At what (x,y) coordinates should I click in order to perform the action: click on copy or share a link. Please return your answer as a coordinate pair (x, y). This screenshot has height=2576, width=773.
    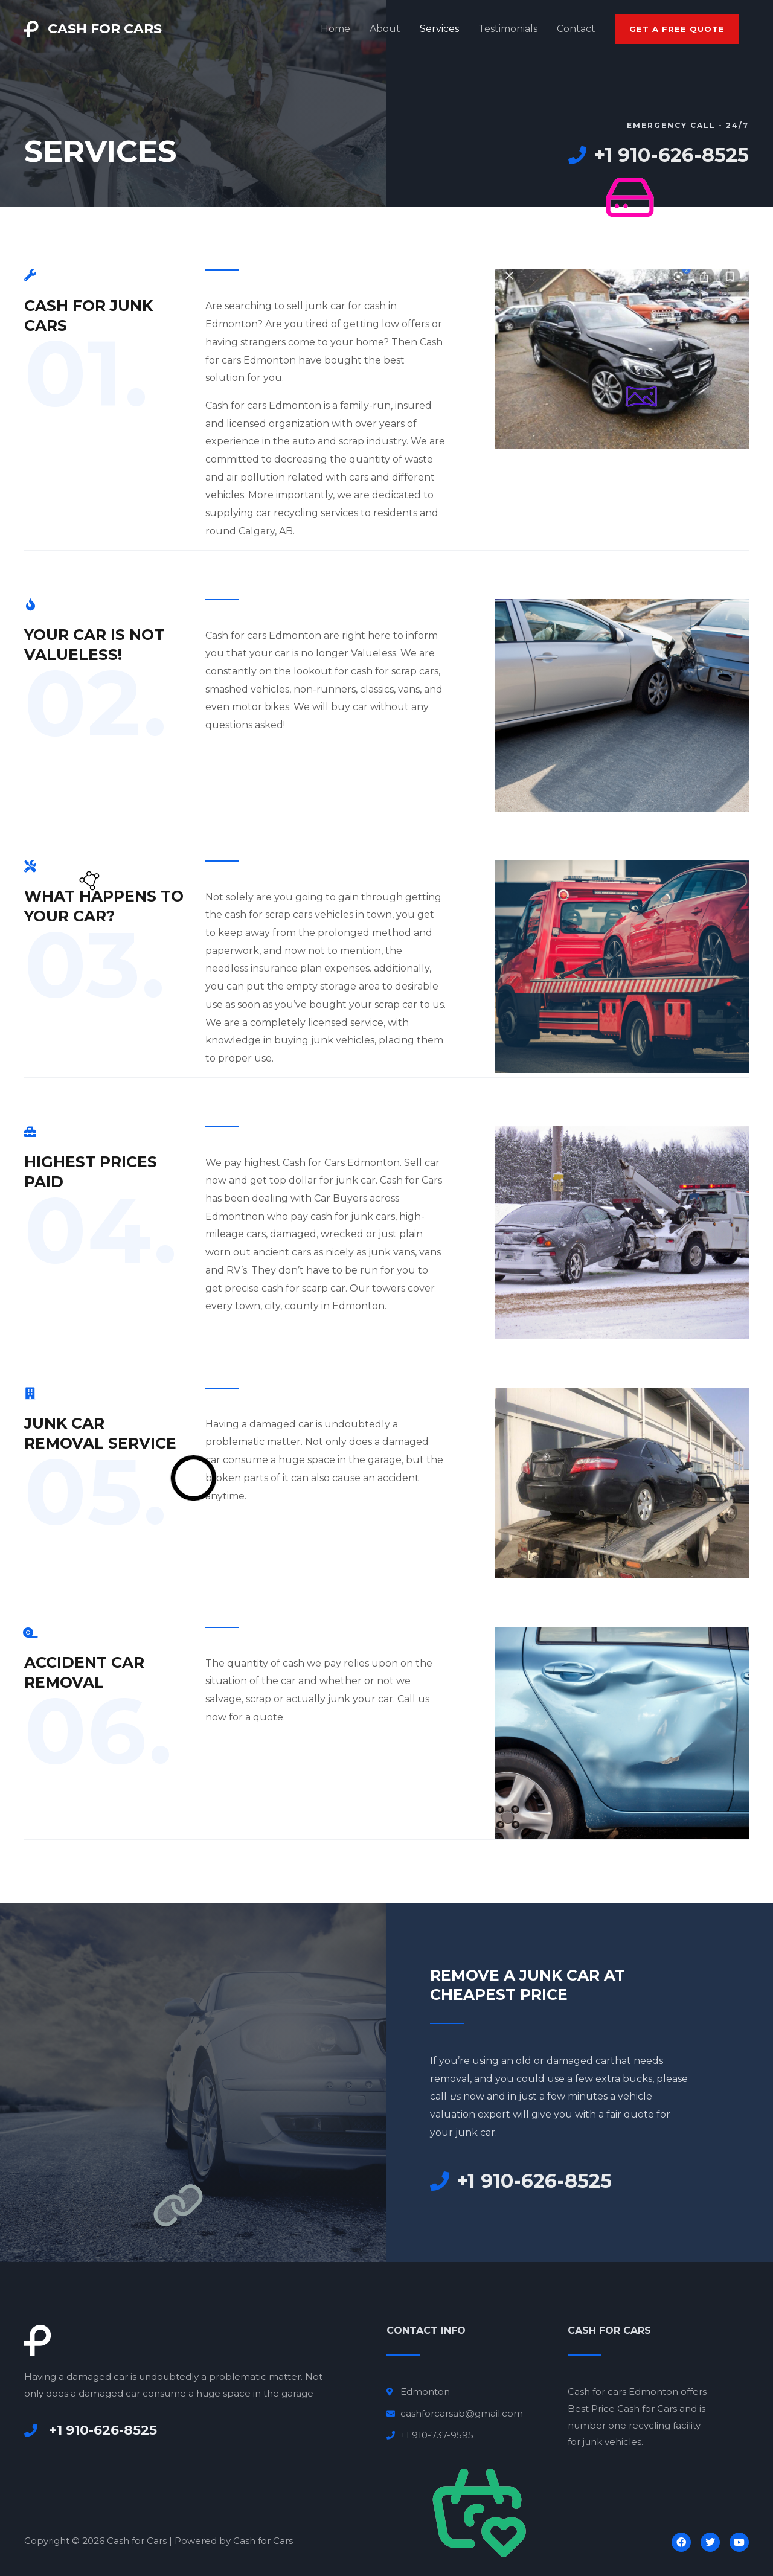
    Looking at the image, I should click on (178, 2205).